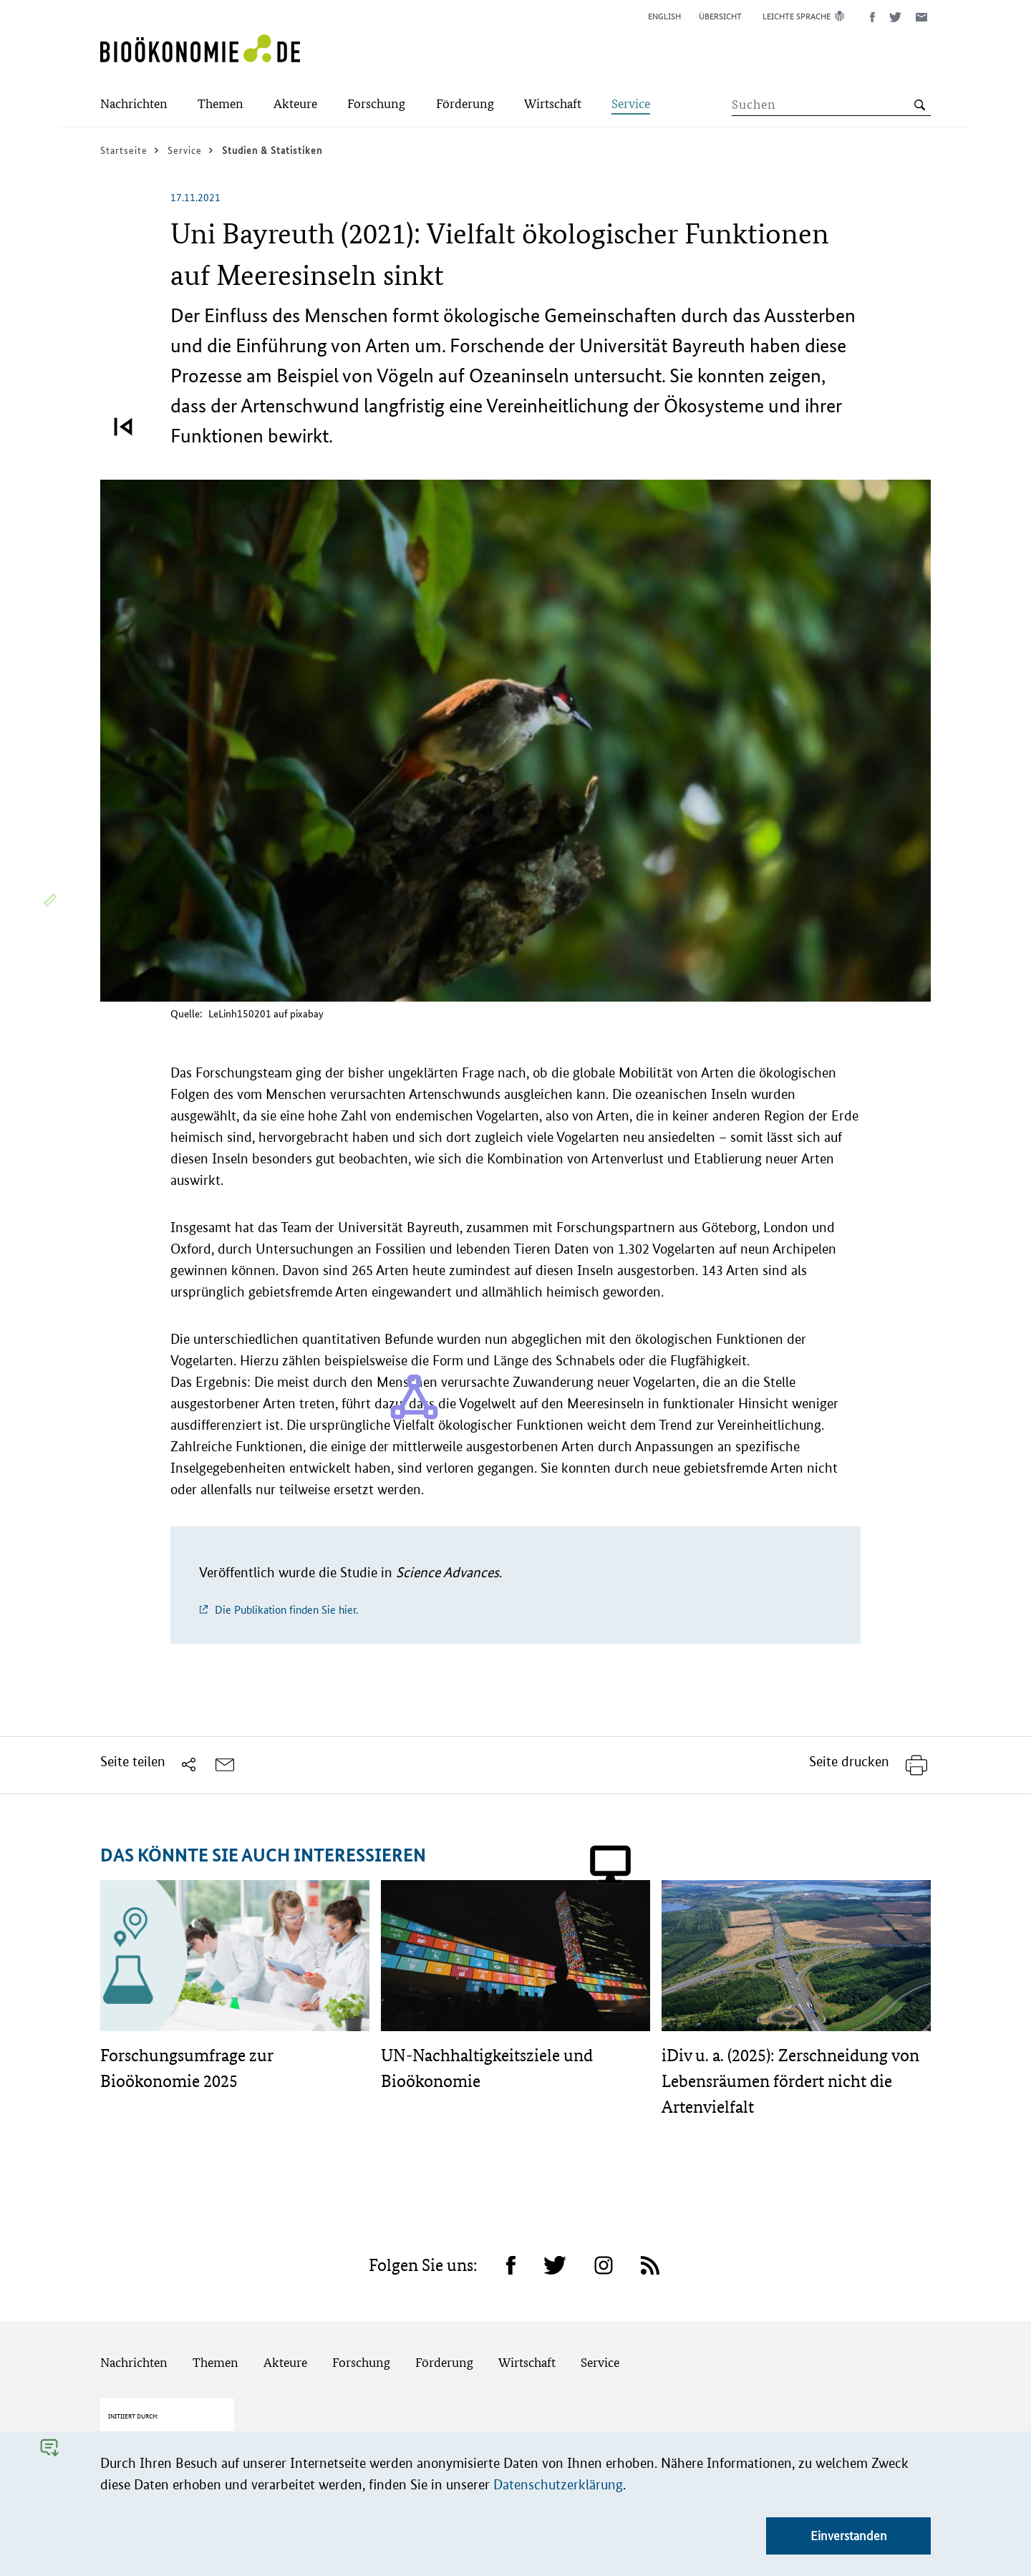 The width and height of the screenshot is (1031, 2576). Describe the element at coordinates (123, 427) in the screenshot. I see `skip to previous track` at that location.